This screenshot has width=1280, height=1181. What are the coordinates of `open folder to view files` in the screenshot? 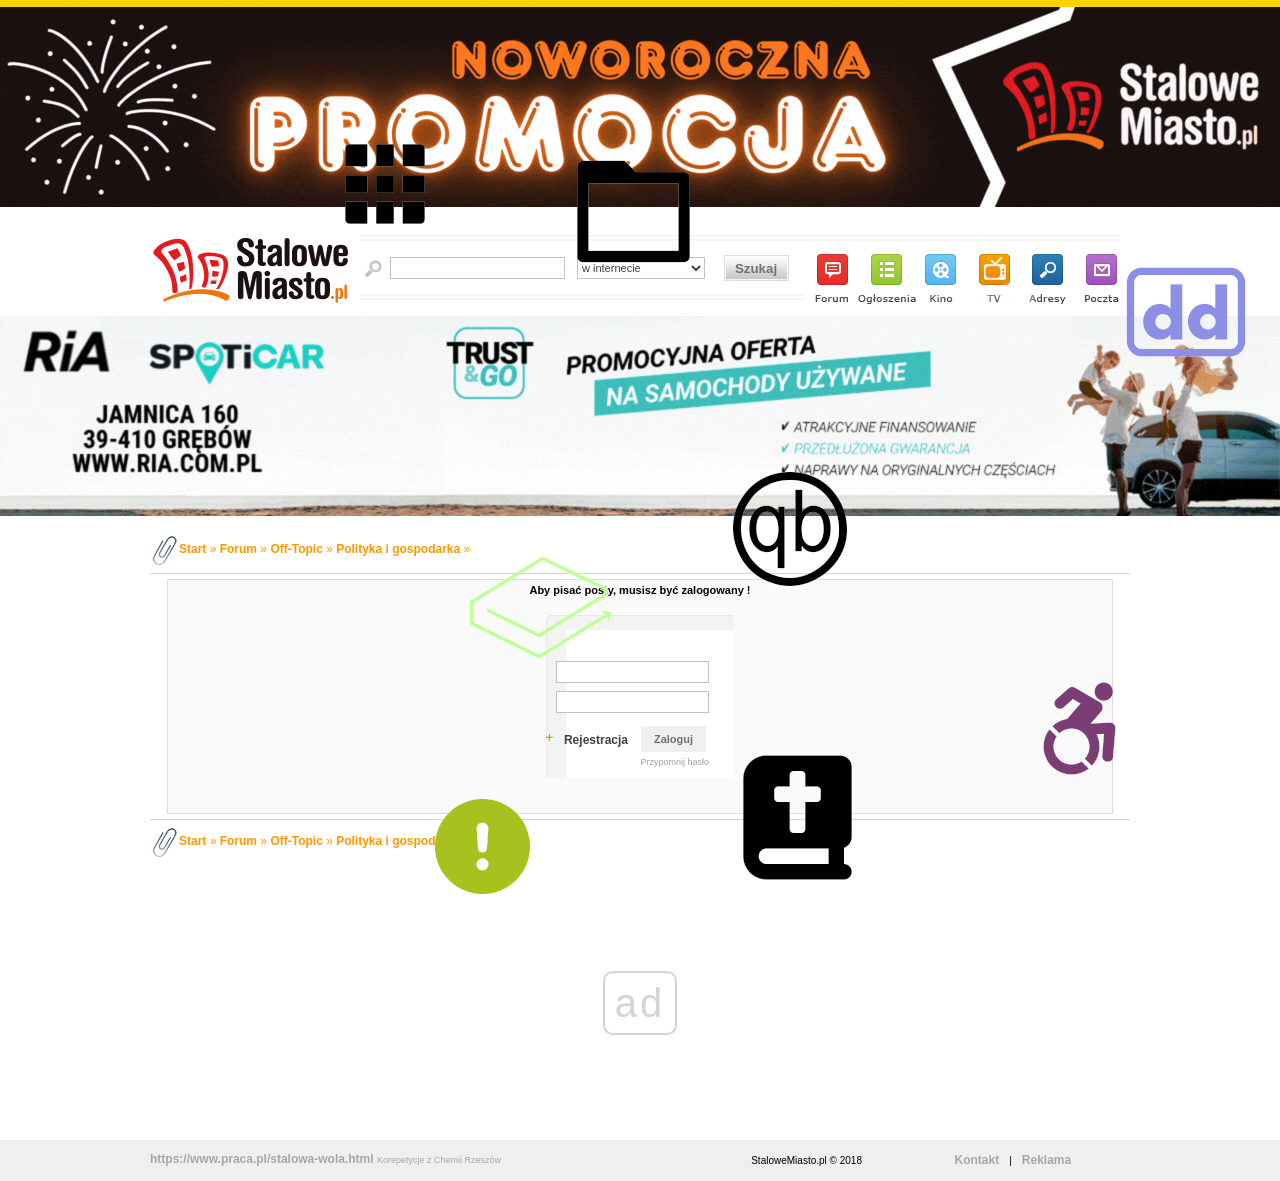 It's located at (633, 211).